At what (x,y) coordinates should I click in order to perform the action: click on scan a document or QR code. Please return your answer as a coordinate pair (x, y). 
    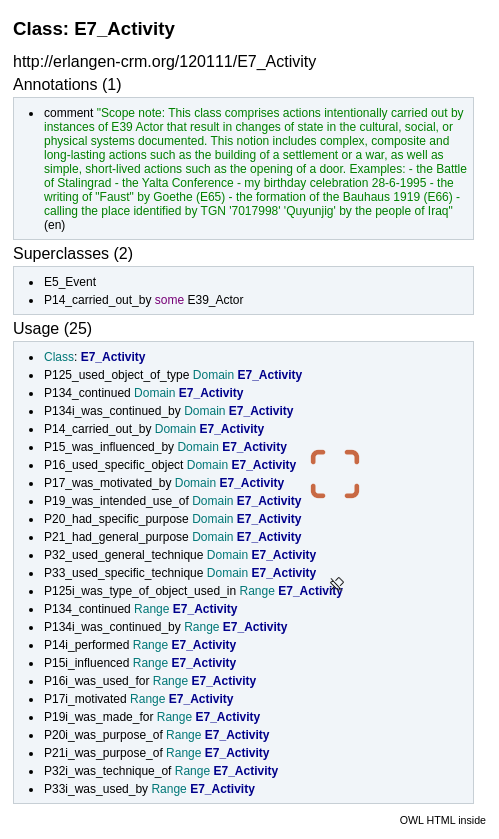
    Looking at the image, I should click on (335, 474).